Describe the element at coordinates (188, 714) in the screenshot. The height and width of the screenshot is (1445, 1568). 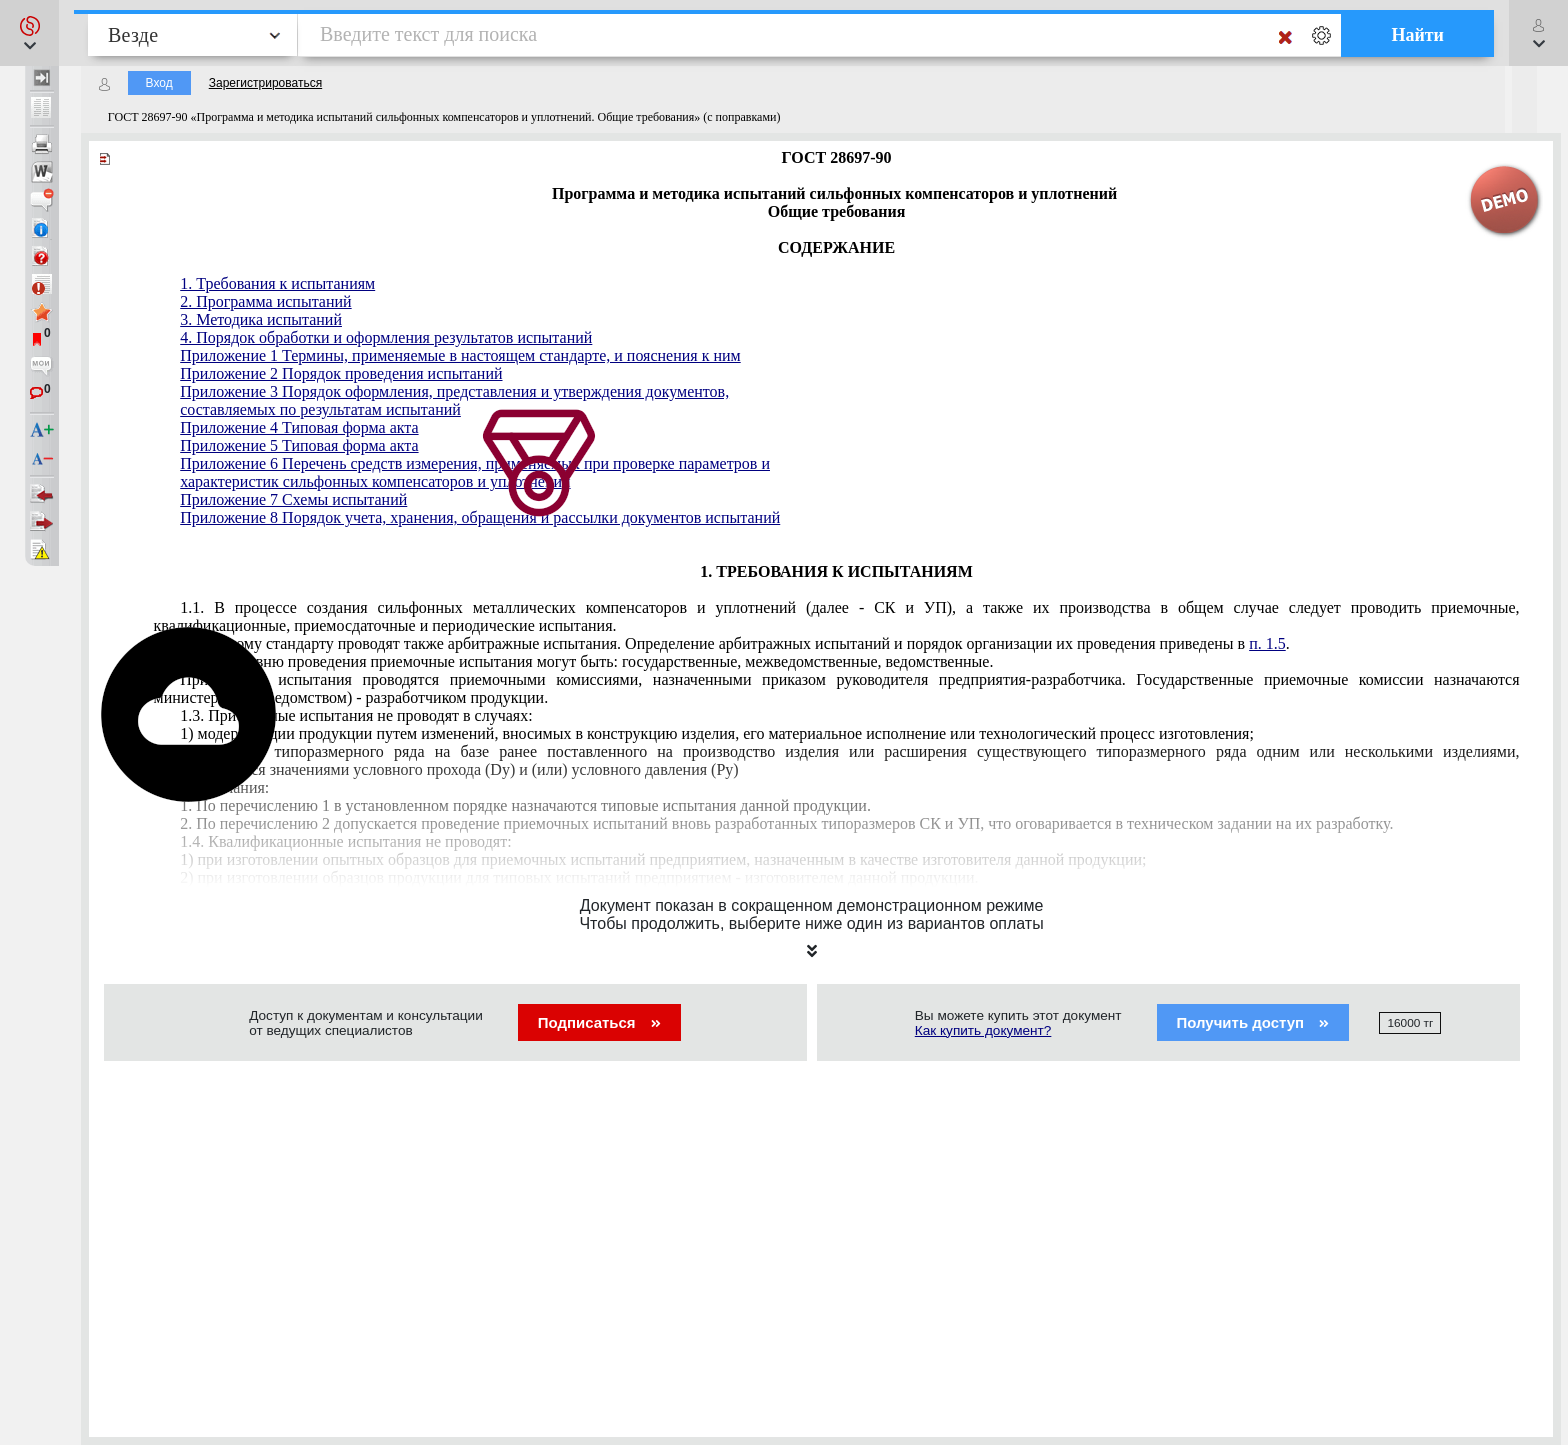
I see `access cloud storage` at that location.